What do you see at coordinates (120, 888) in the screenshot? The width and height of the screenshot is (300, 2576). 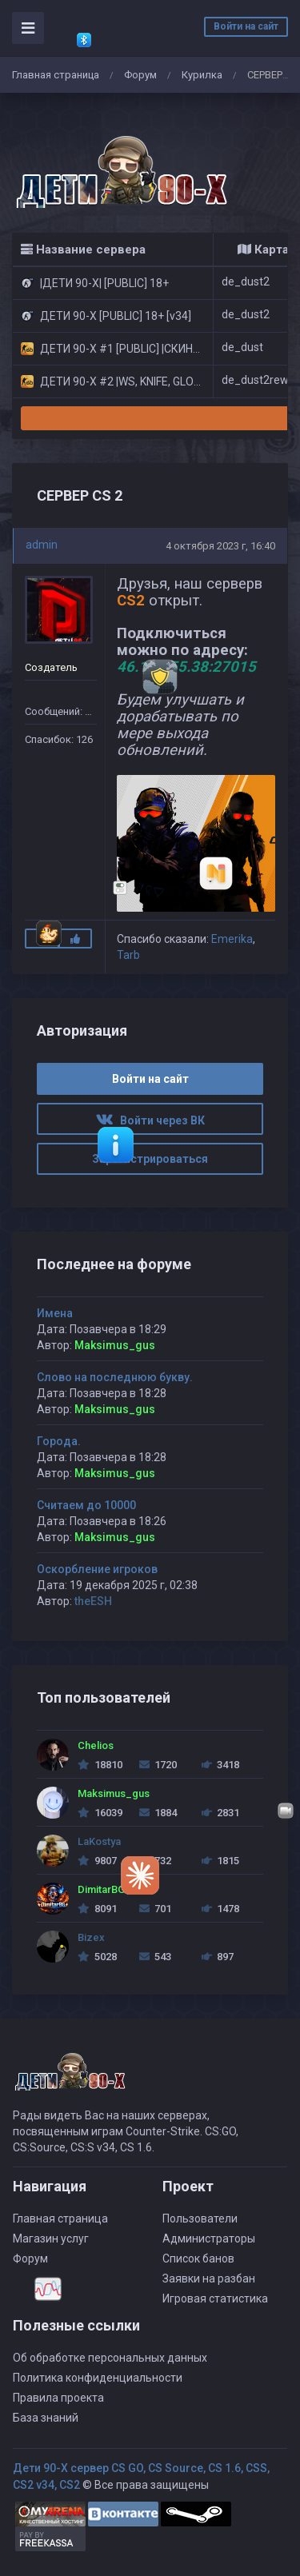 I see `open system settings or preferences` at bounding box center [120, 888].